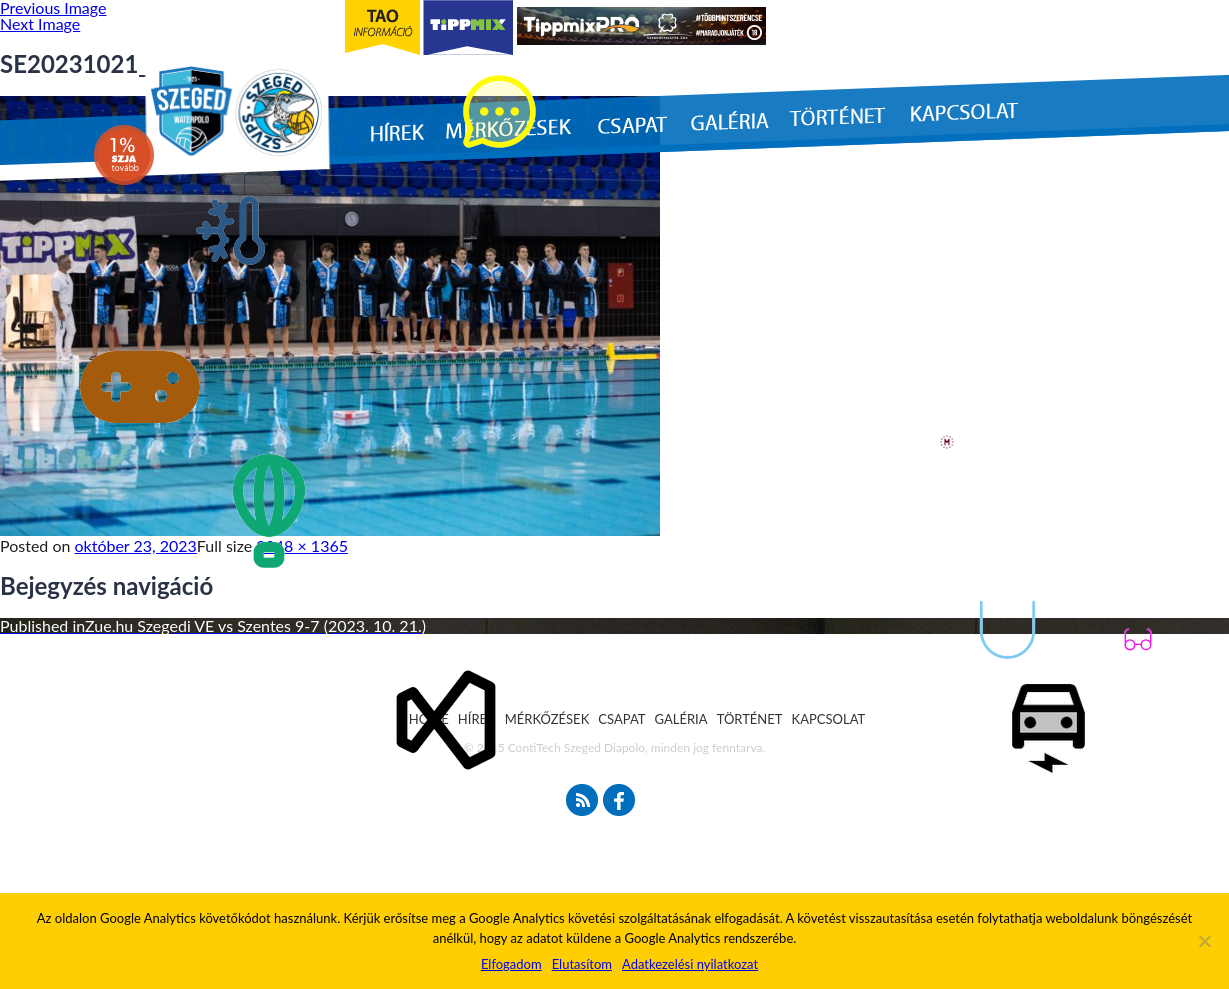 The height and width of the screenshot is (989, 1229). I want to click on indicates a pending or loading state for a menu item, so click(947, 442).